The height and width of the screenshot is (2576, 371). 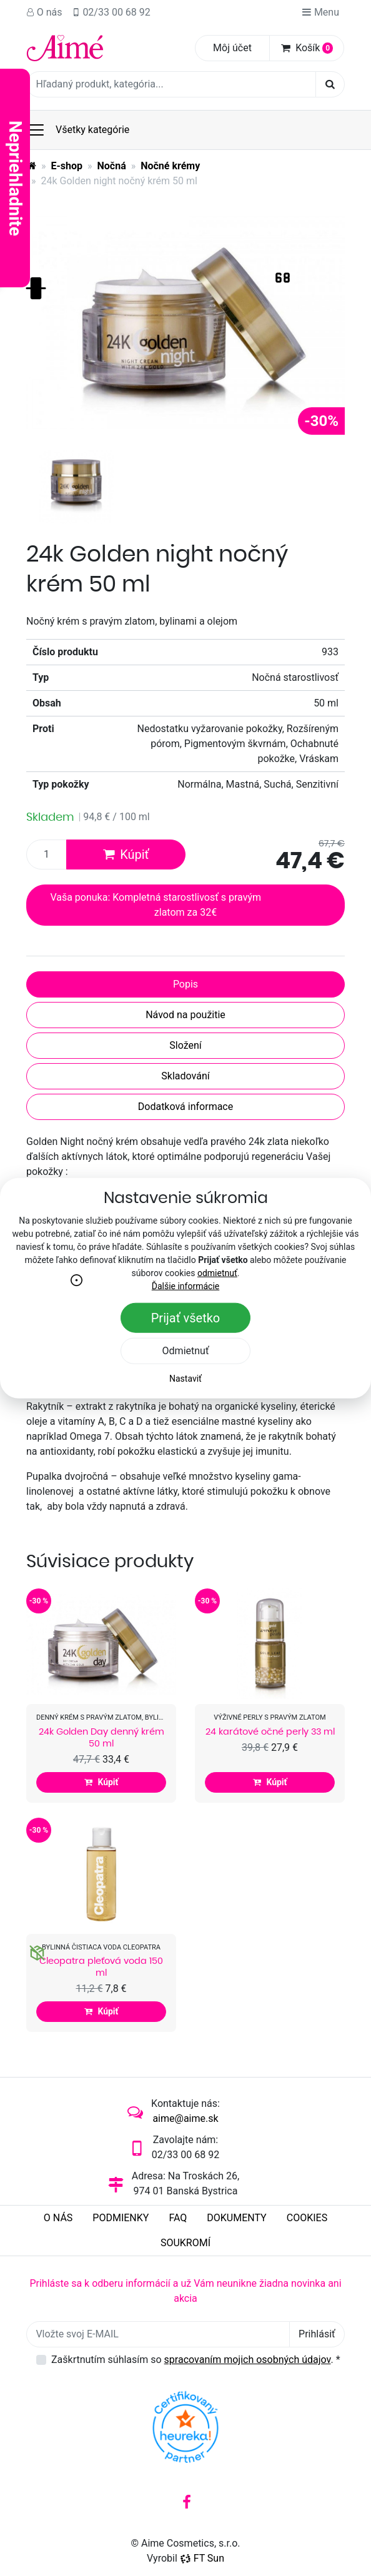 What do you see at coordinates (282, 277) in the screenshot?
I see `displays the number 68 as a label or count indicator` at bounding box center [282, 277].